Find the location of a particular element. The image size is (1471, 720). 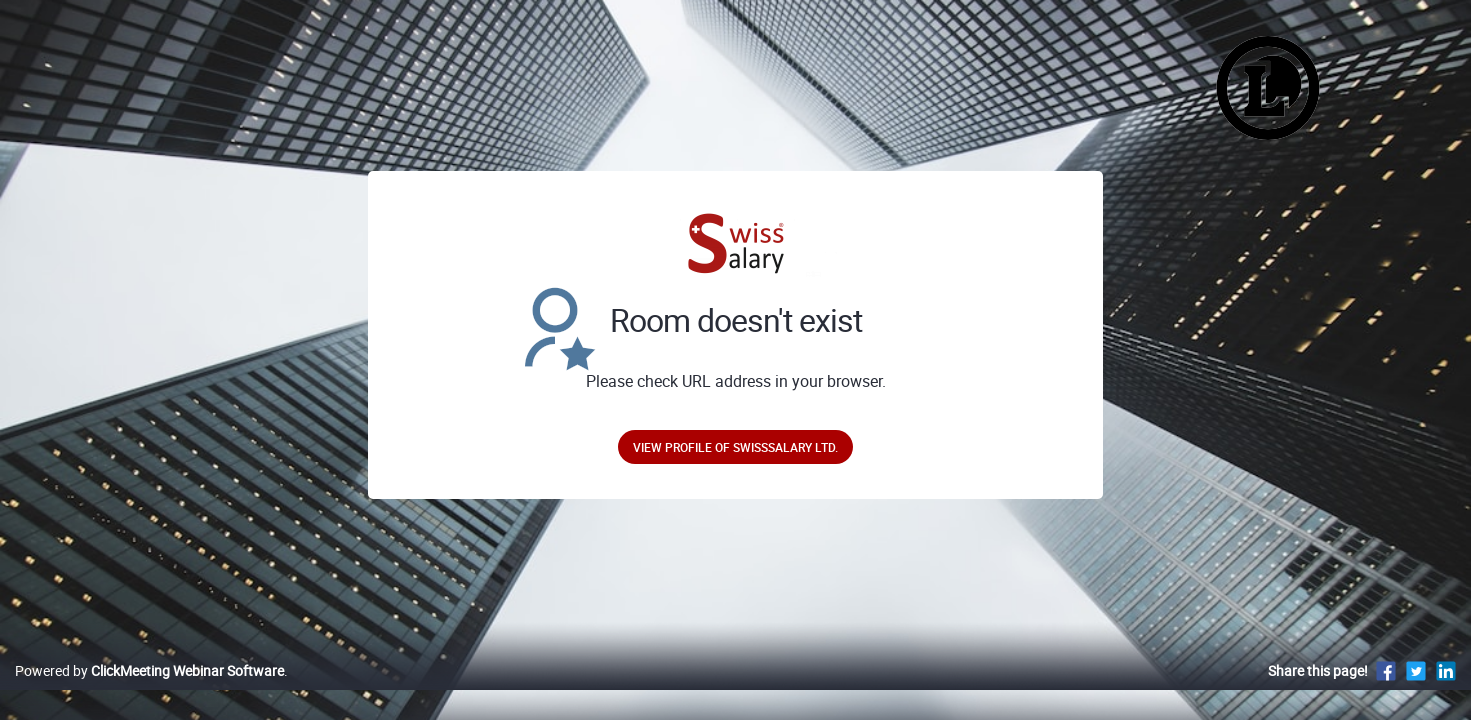

view featured or starred user profile is located at coordinates (555, 329).